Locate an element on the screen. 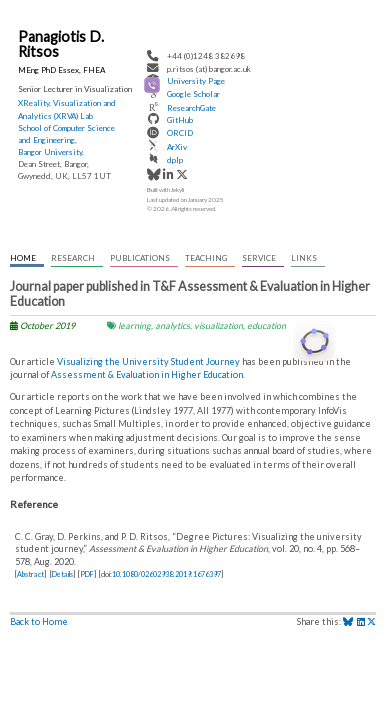  open geogebra mathematics application is located at coordinates (314, 341).